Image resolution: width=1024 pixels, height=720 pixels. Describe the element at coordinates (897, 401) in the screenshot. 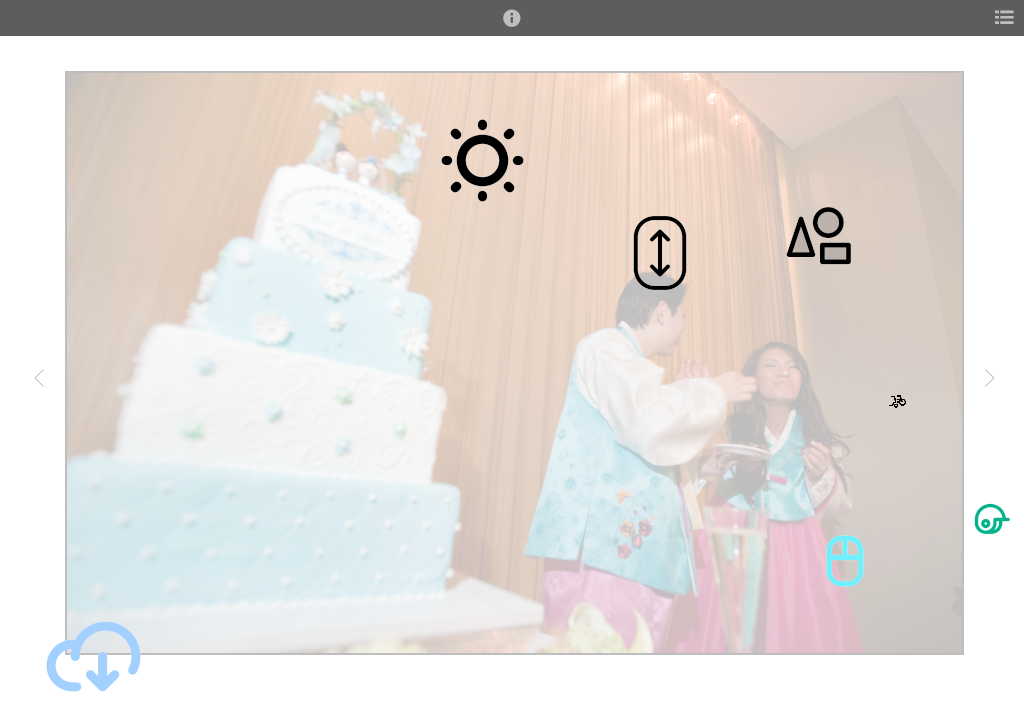

I see `view bike and scooter rental options` at that location.